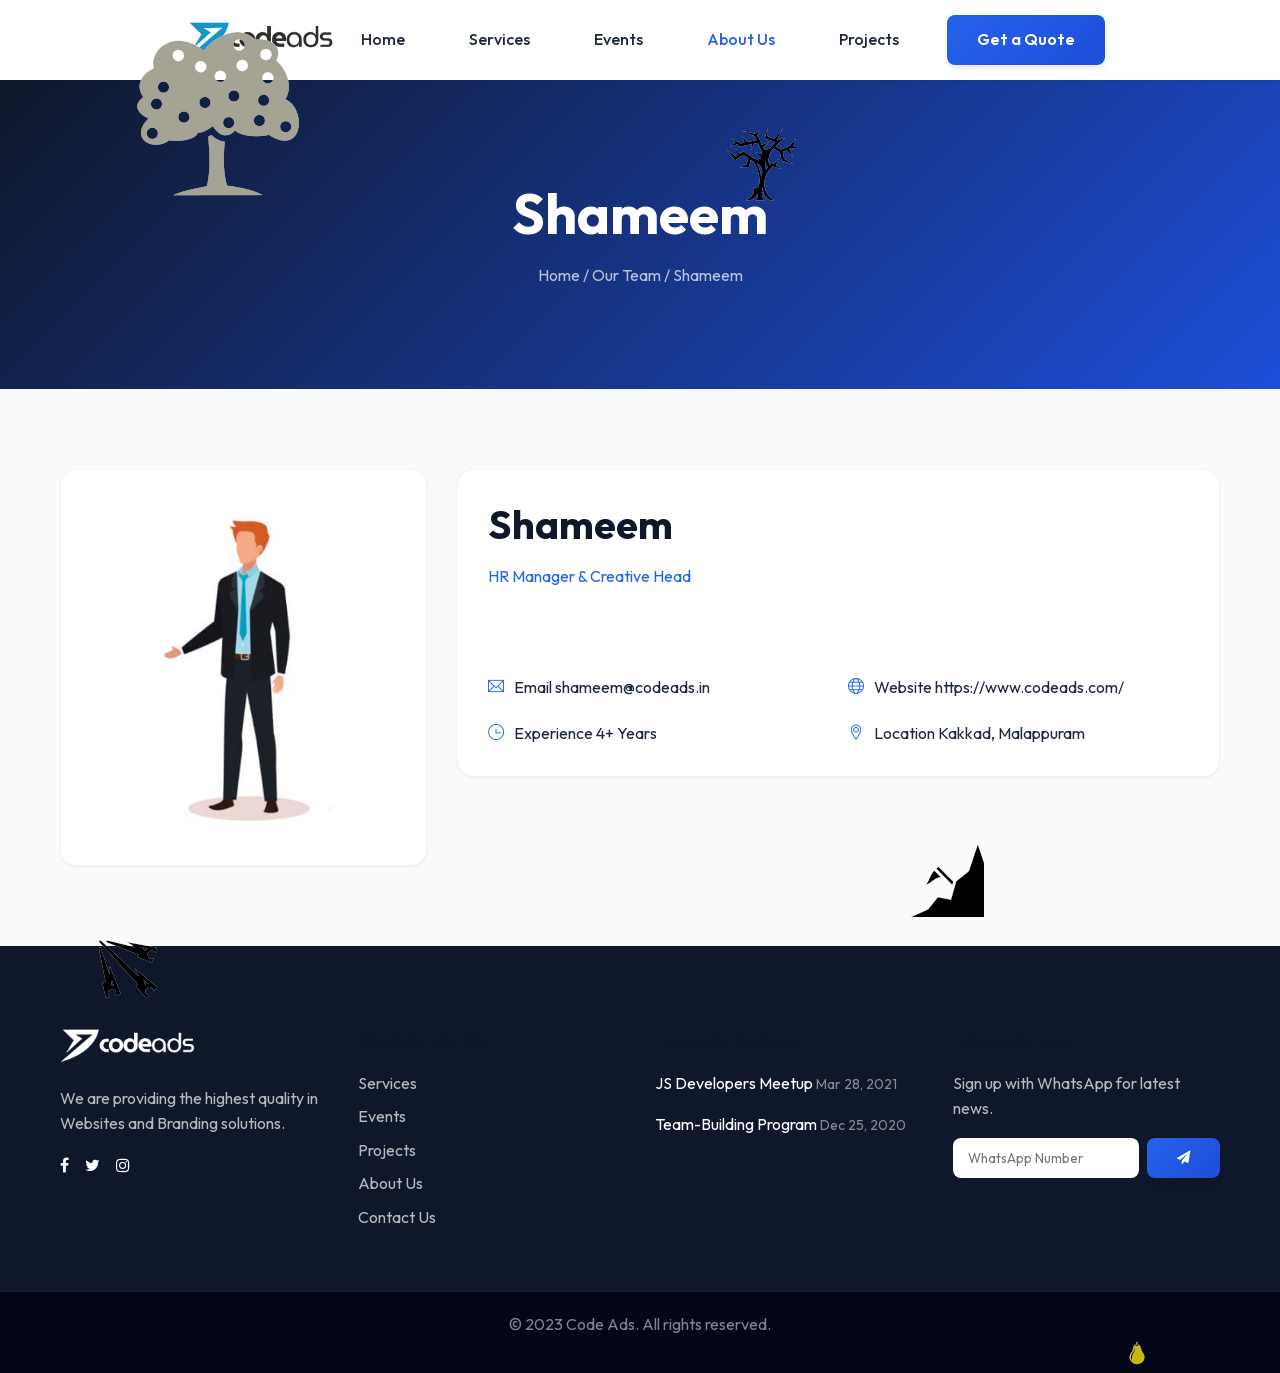  Describe the element at coordinates (762, 164) in the screenshot. I see `dead or withered tree element in a game interface` at that location.